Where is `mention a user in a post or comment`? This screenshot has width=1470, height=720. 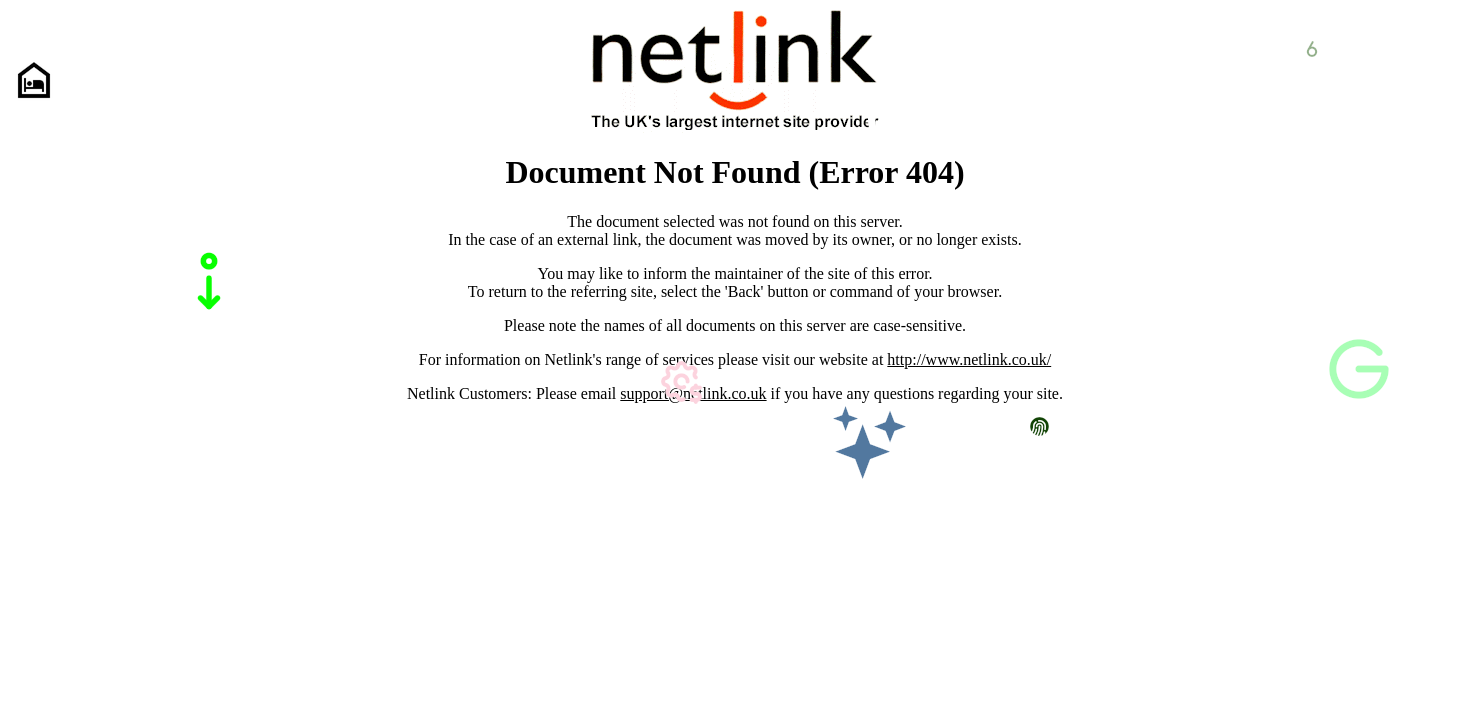
mention a user in a post or comment is located at coordinates (904, 119).